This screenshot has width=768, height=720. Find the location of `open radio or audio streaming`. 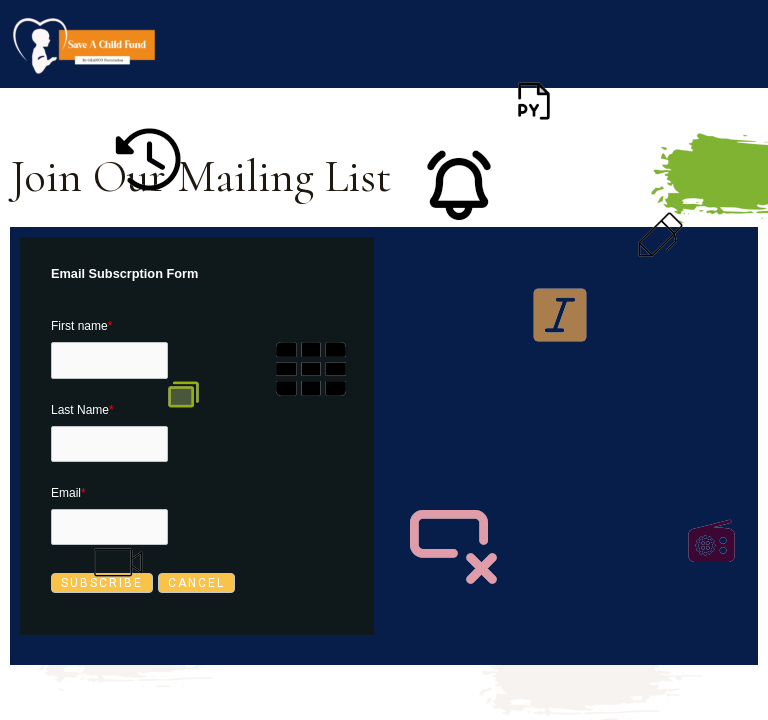

open radio or audio streaming is located at coordinates (711, 540).